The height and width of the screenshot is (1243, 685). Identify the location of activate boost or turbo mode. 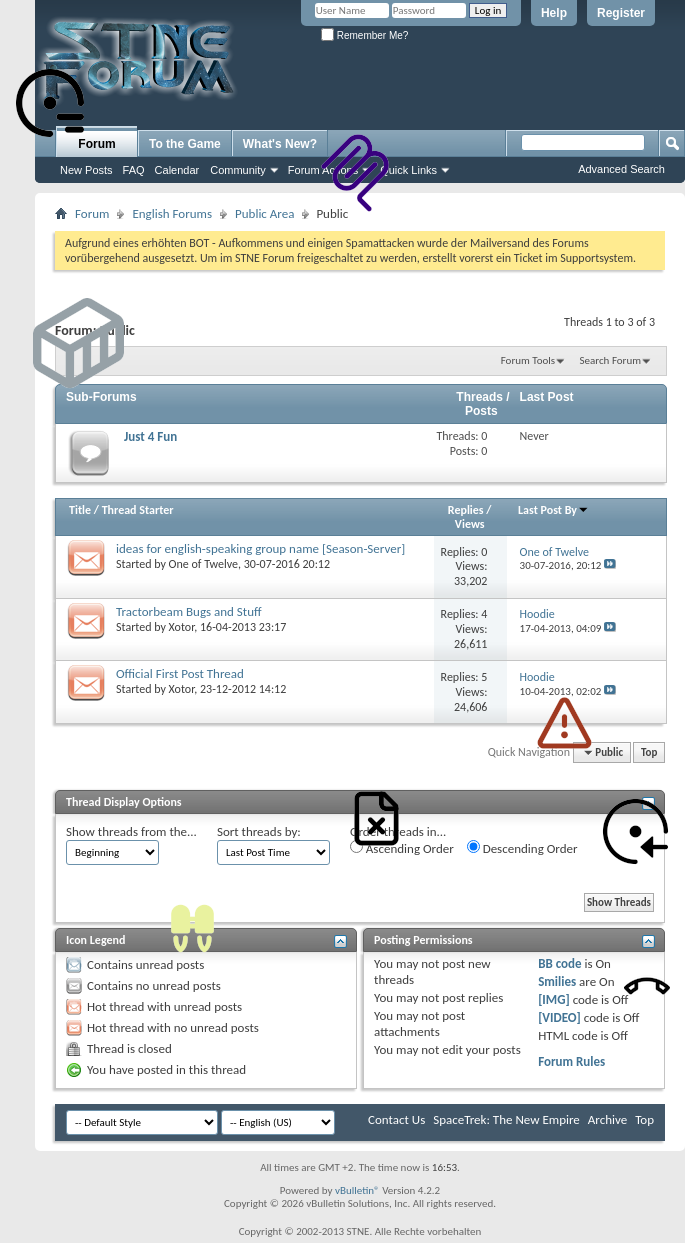
(192, 928).